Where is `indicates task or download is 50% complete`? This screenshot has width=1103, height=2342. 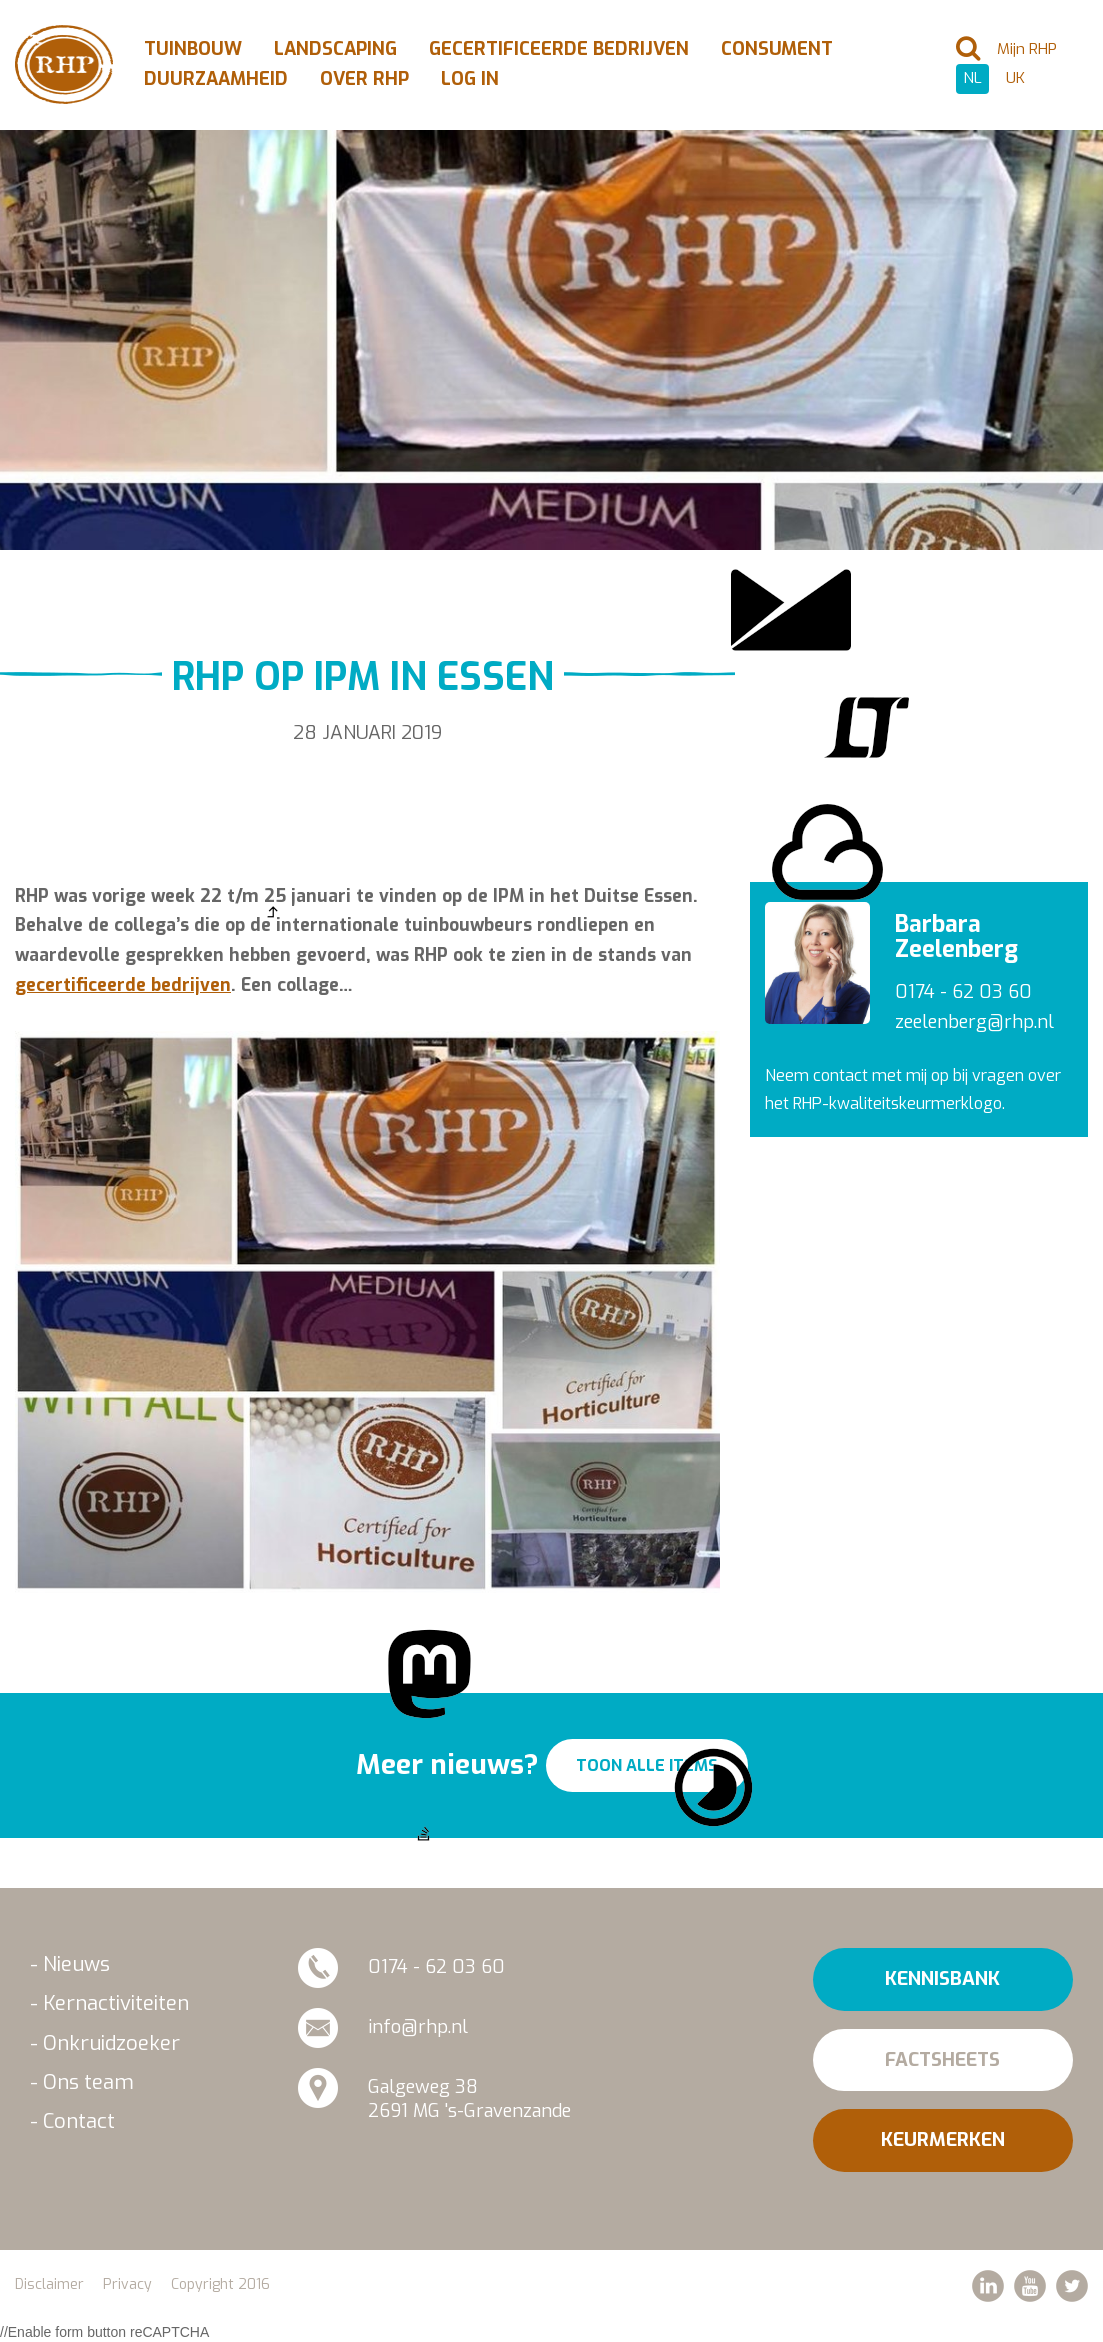 indicates task or download is 50% complete is located at coordinates (713, 1787).